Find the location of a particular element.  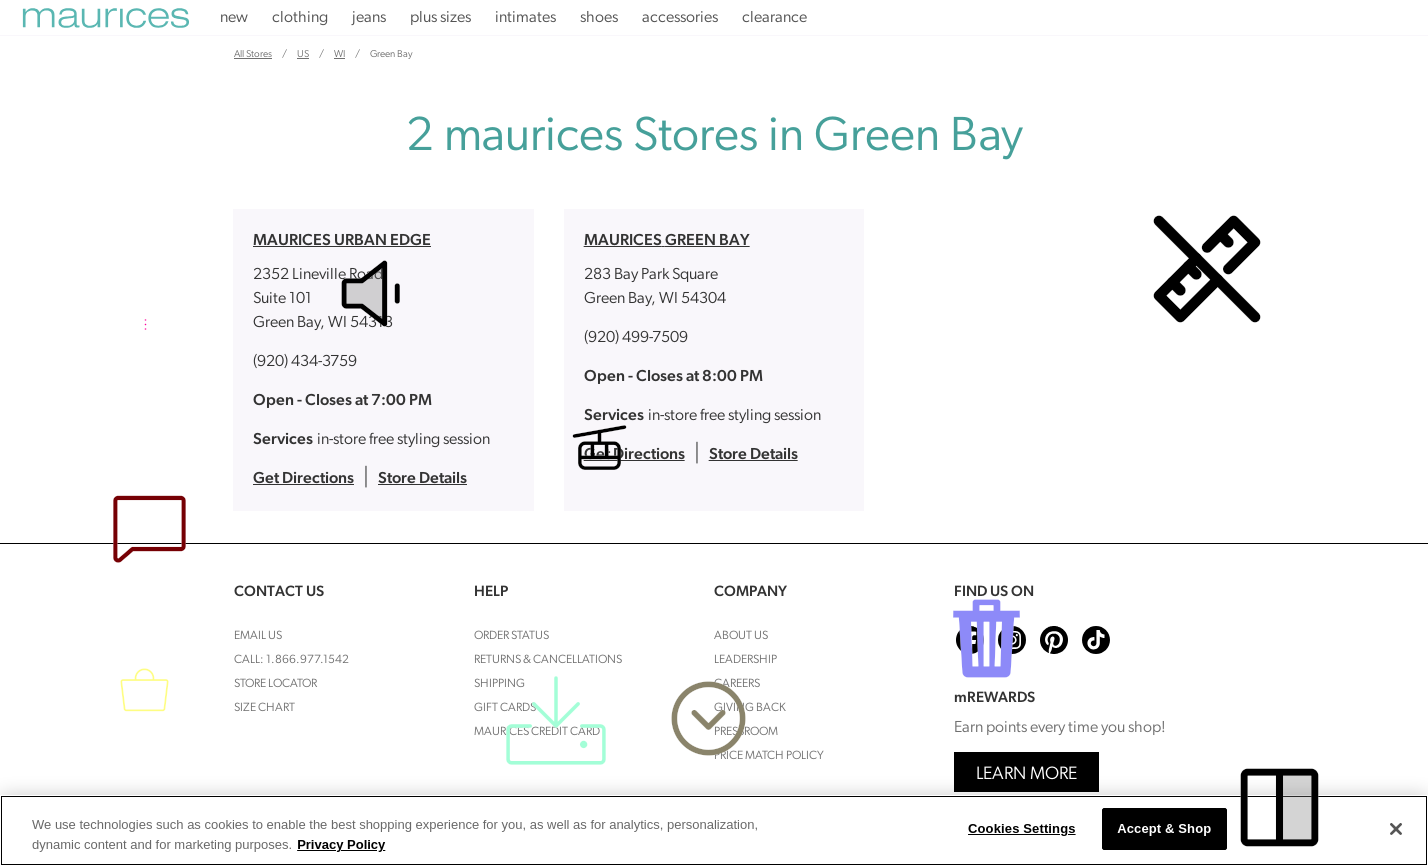

delete this item is located at coordinates (986, 638).